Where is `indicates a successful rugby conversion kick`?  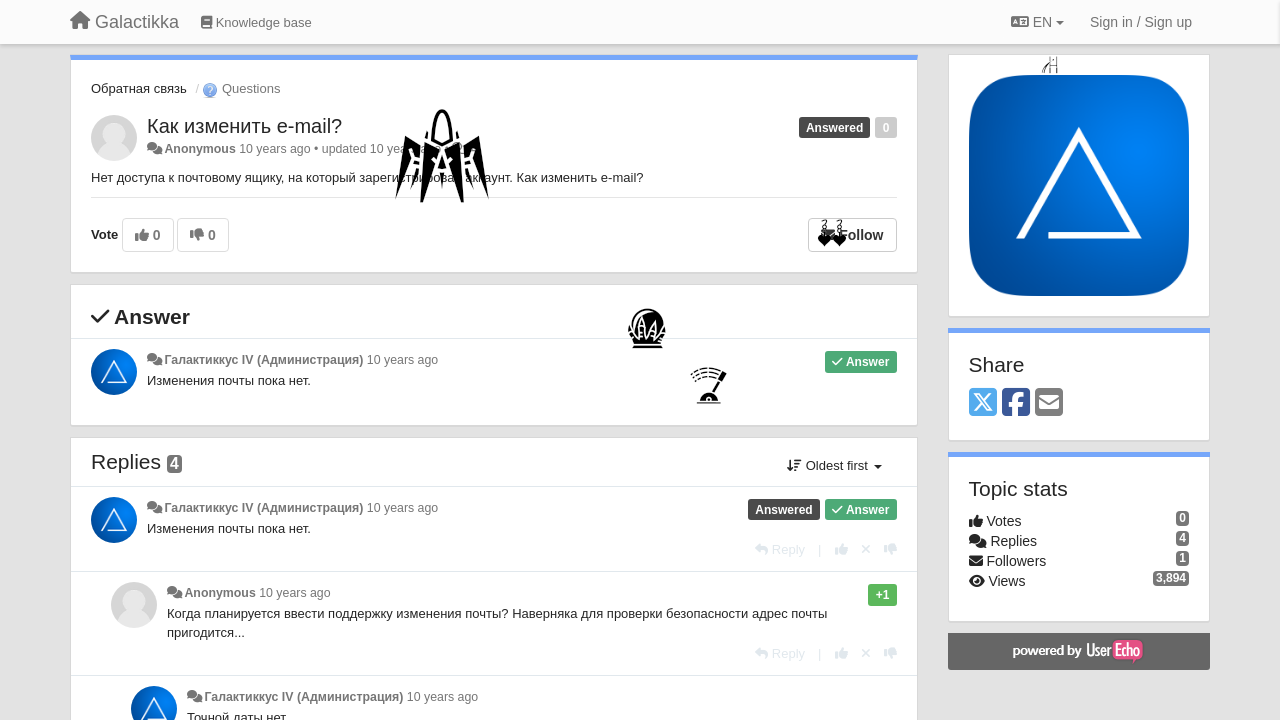 indicates a successful rugby conversion kick is located at coordinates (1050, 65).